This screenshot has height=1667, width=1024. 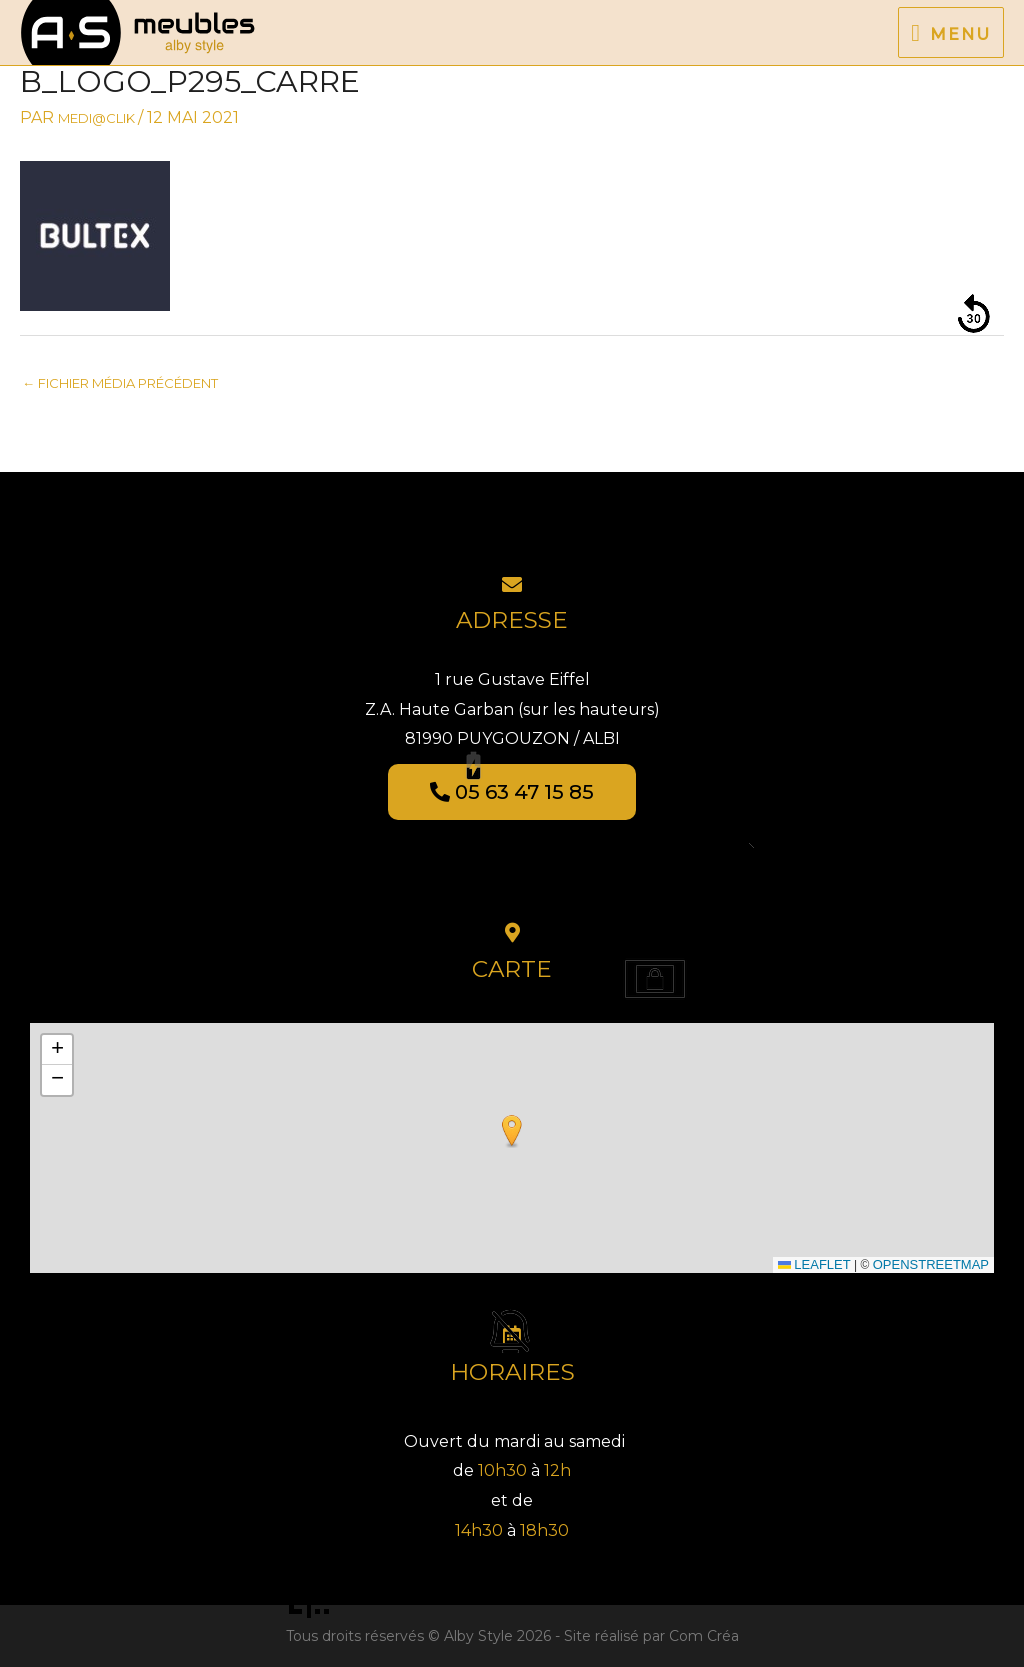 I want to click on lock screen in landscape orientation, so click(x=655, y=979).